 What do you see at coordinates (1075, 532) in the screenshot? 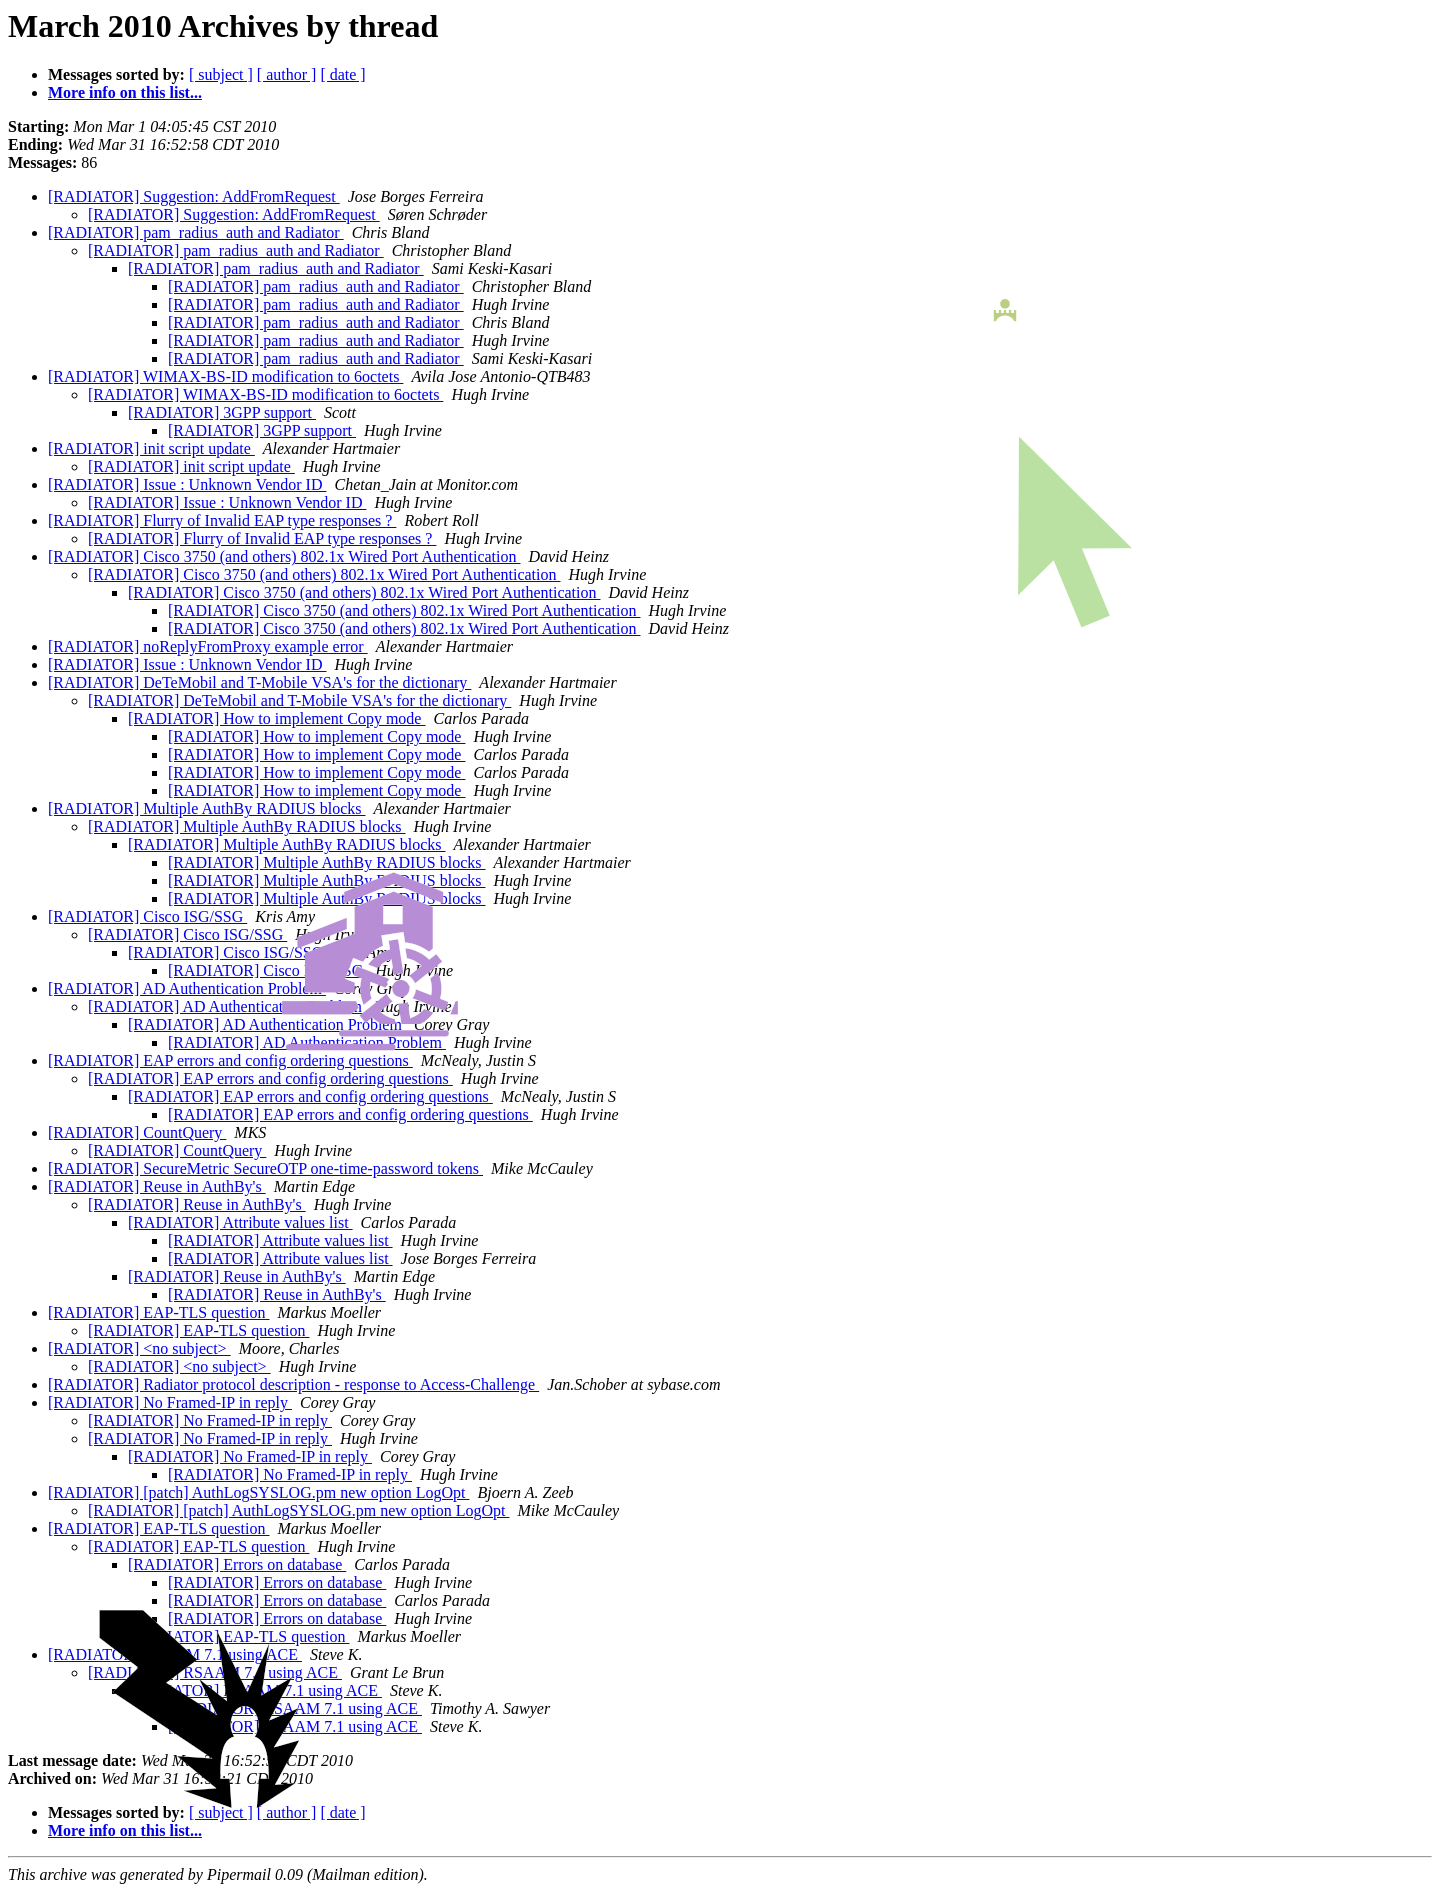
I see `standard mouse cursor or pointer indicator` at bounding box center [1075, 532].